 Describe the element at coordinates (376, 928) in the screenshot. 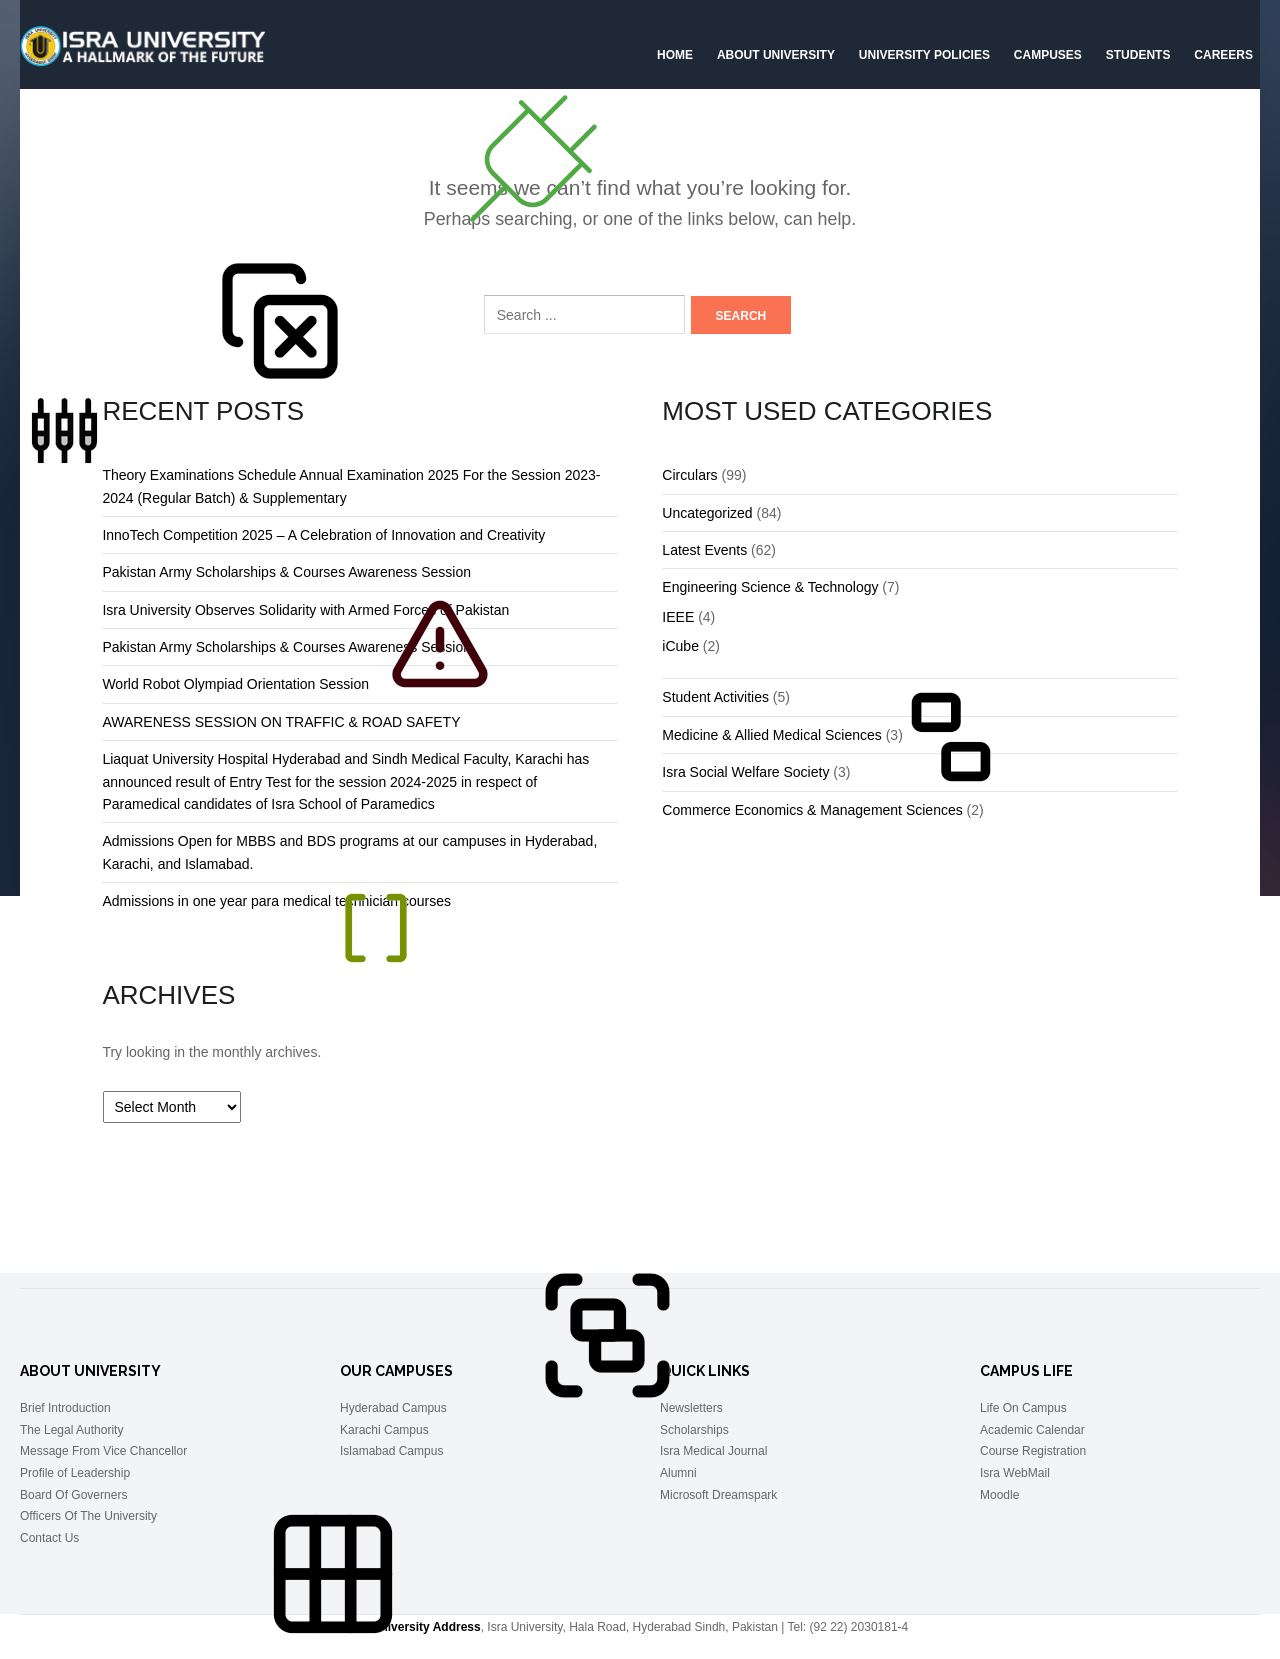

I see `insert or edit code brackets` at that location.